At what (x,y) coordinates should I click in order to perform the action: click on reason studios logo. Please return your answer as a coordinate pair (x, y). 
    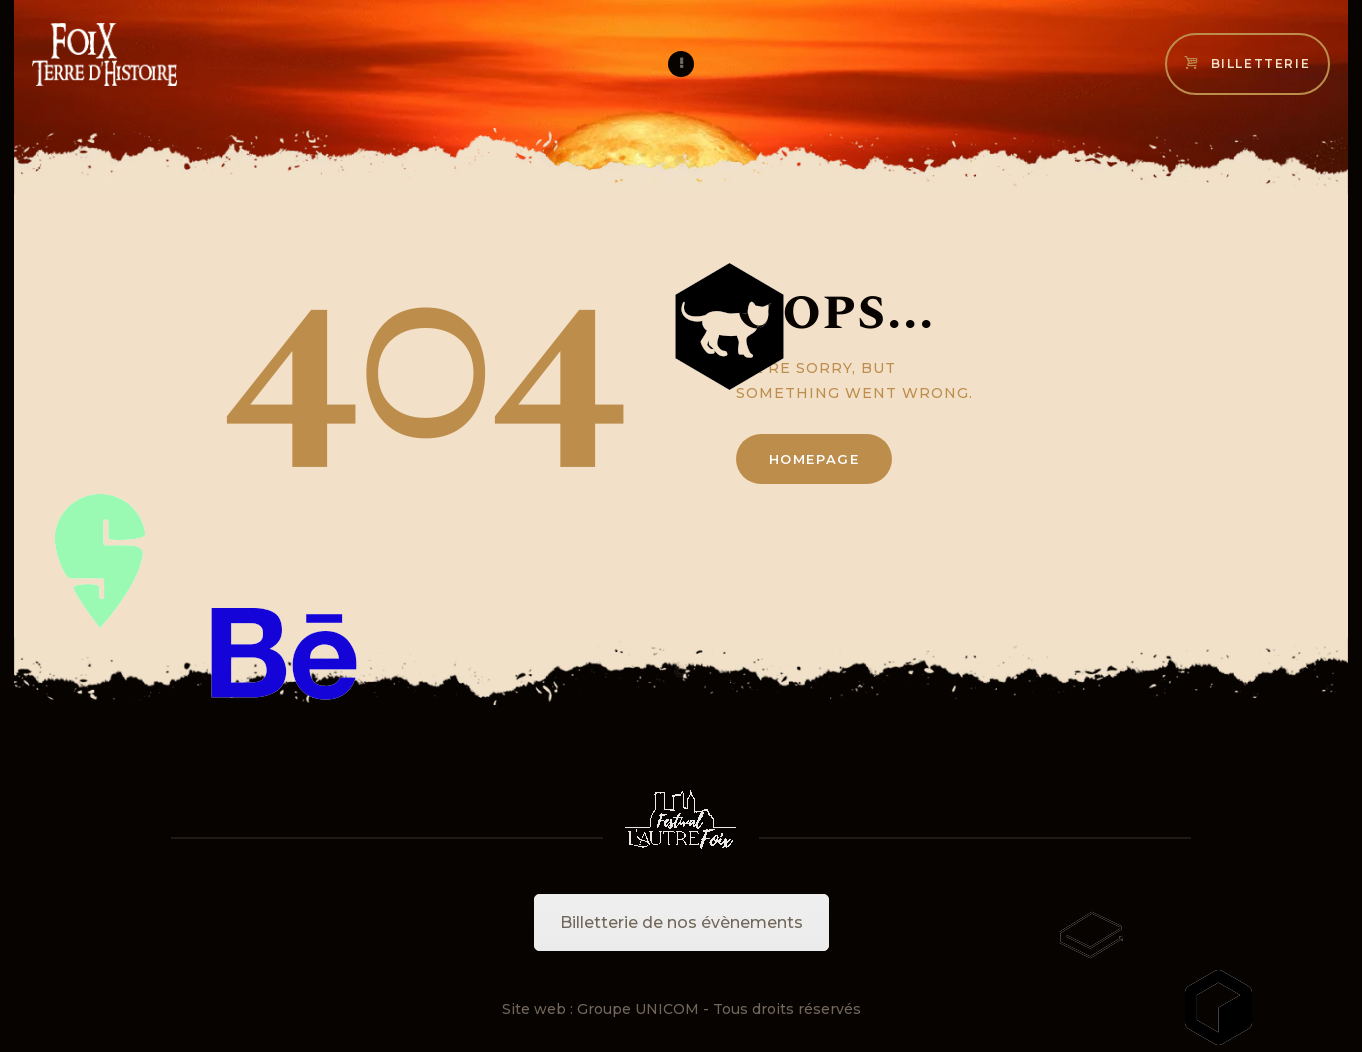
    Looking at the image, I should click on (1218, 1007).